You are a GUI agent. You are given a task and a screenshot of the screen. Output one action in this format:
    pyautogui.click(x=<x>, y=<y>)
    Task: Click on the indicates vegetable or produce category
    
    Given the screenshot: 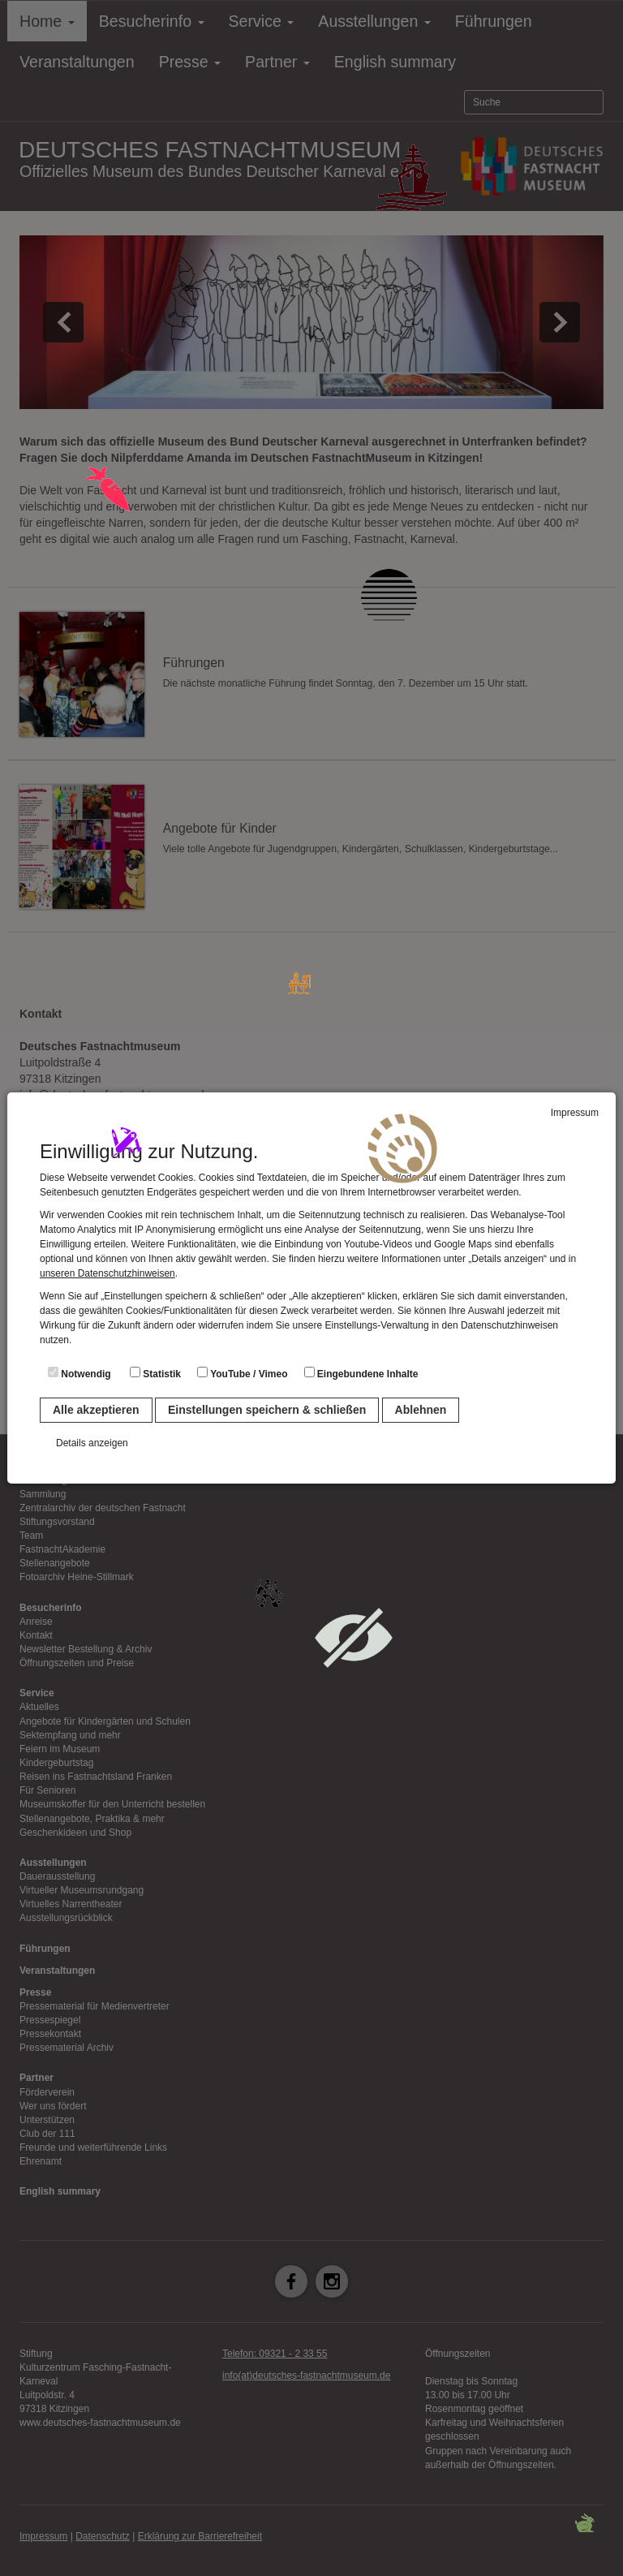 What is the action you would take?
    pyautogui.click(x=109, y=489)
    